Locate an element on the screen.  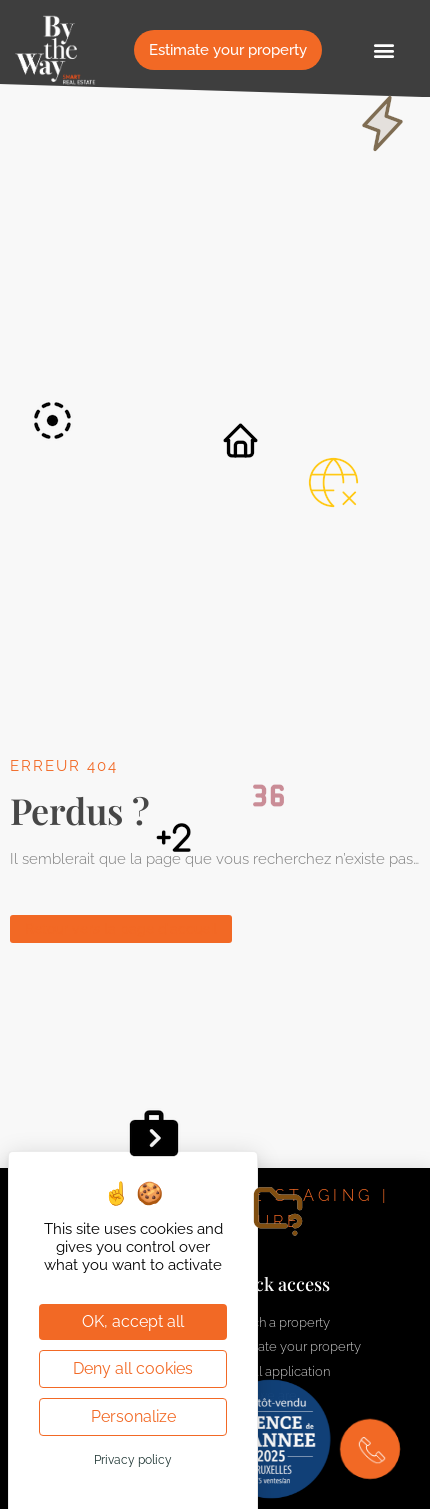
increase exposure by 2 stops is located at coordinates (174, 837).